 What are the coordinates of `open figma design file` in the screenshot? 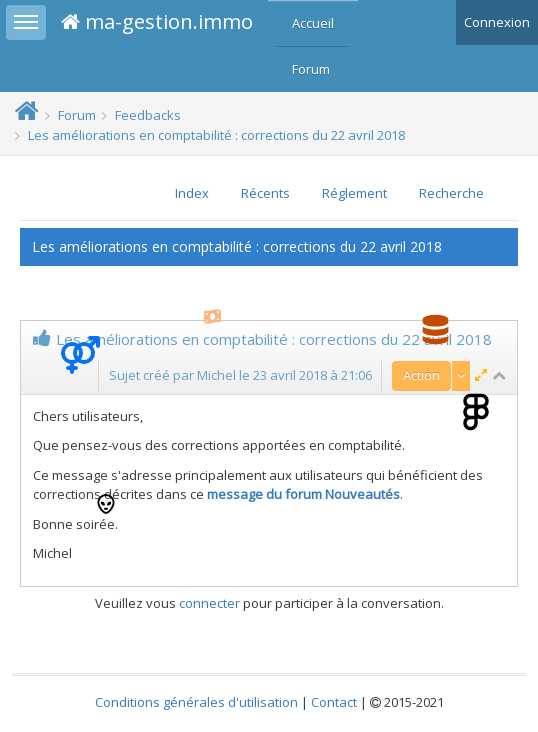 It's located at (476, 412).